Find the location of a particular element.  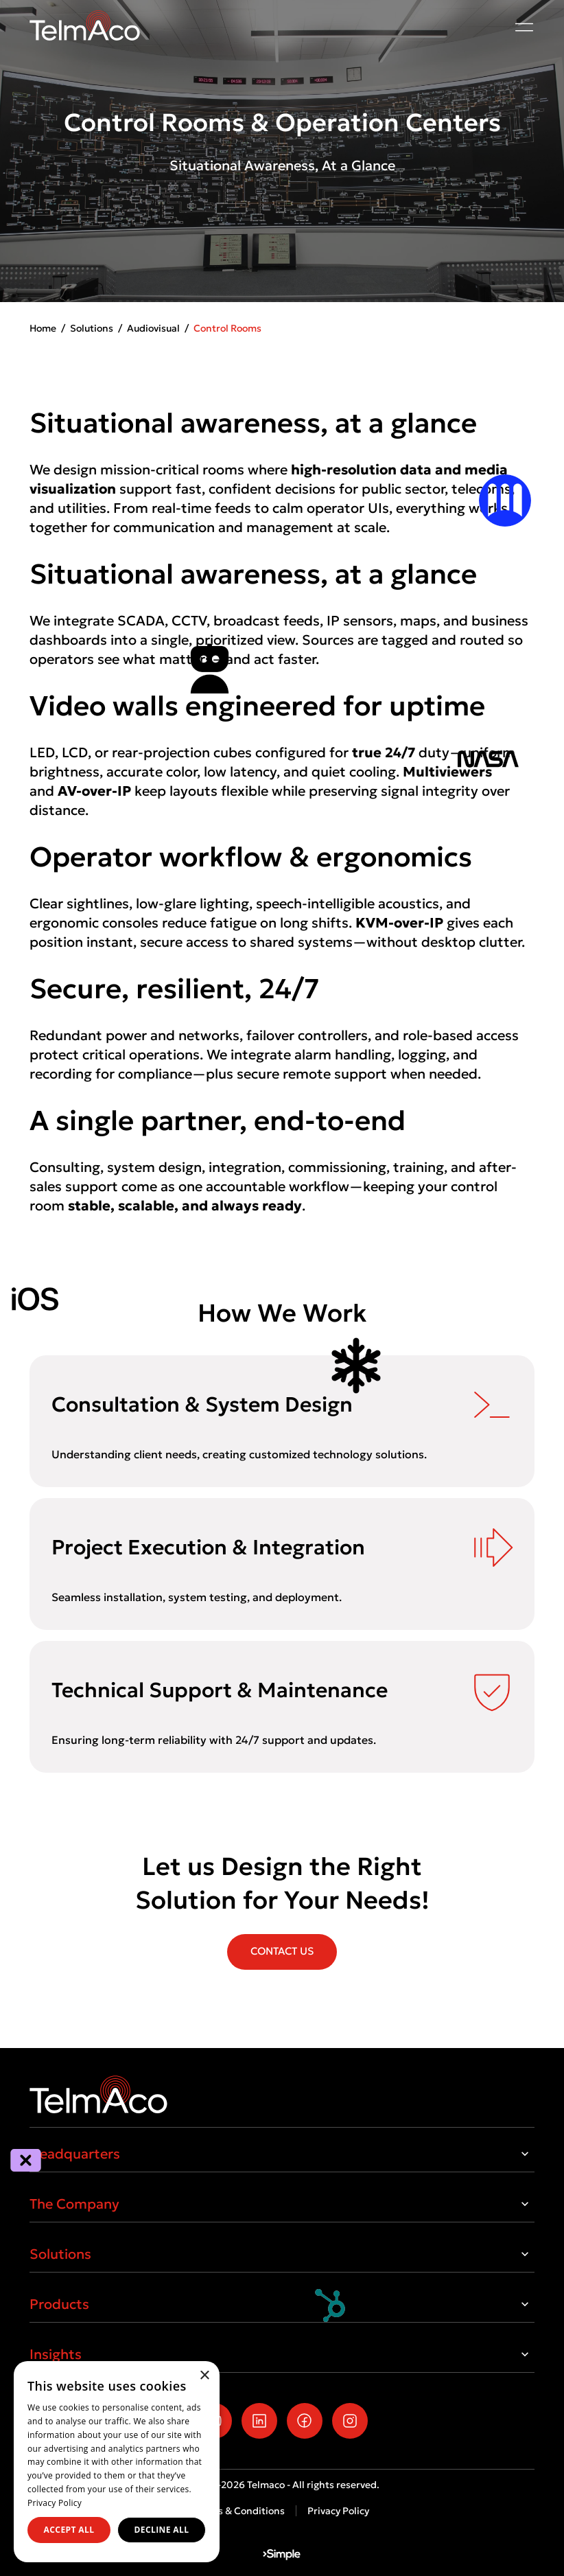

close the current window is located at coordinates (25, 2160).